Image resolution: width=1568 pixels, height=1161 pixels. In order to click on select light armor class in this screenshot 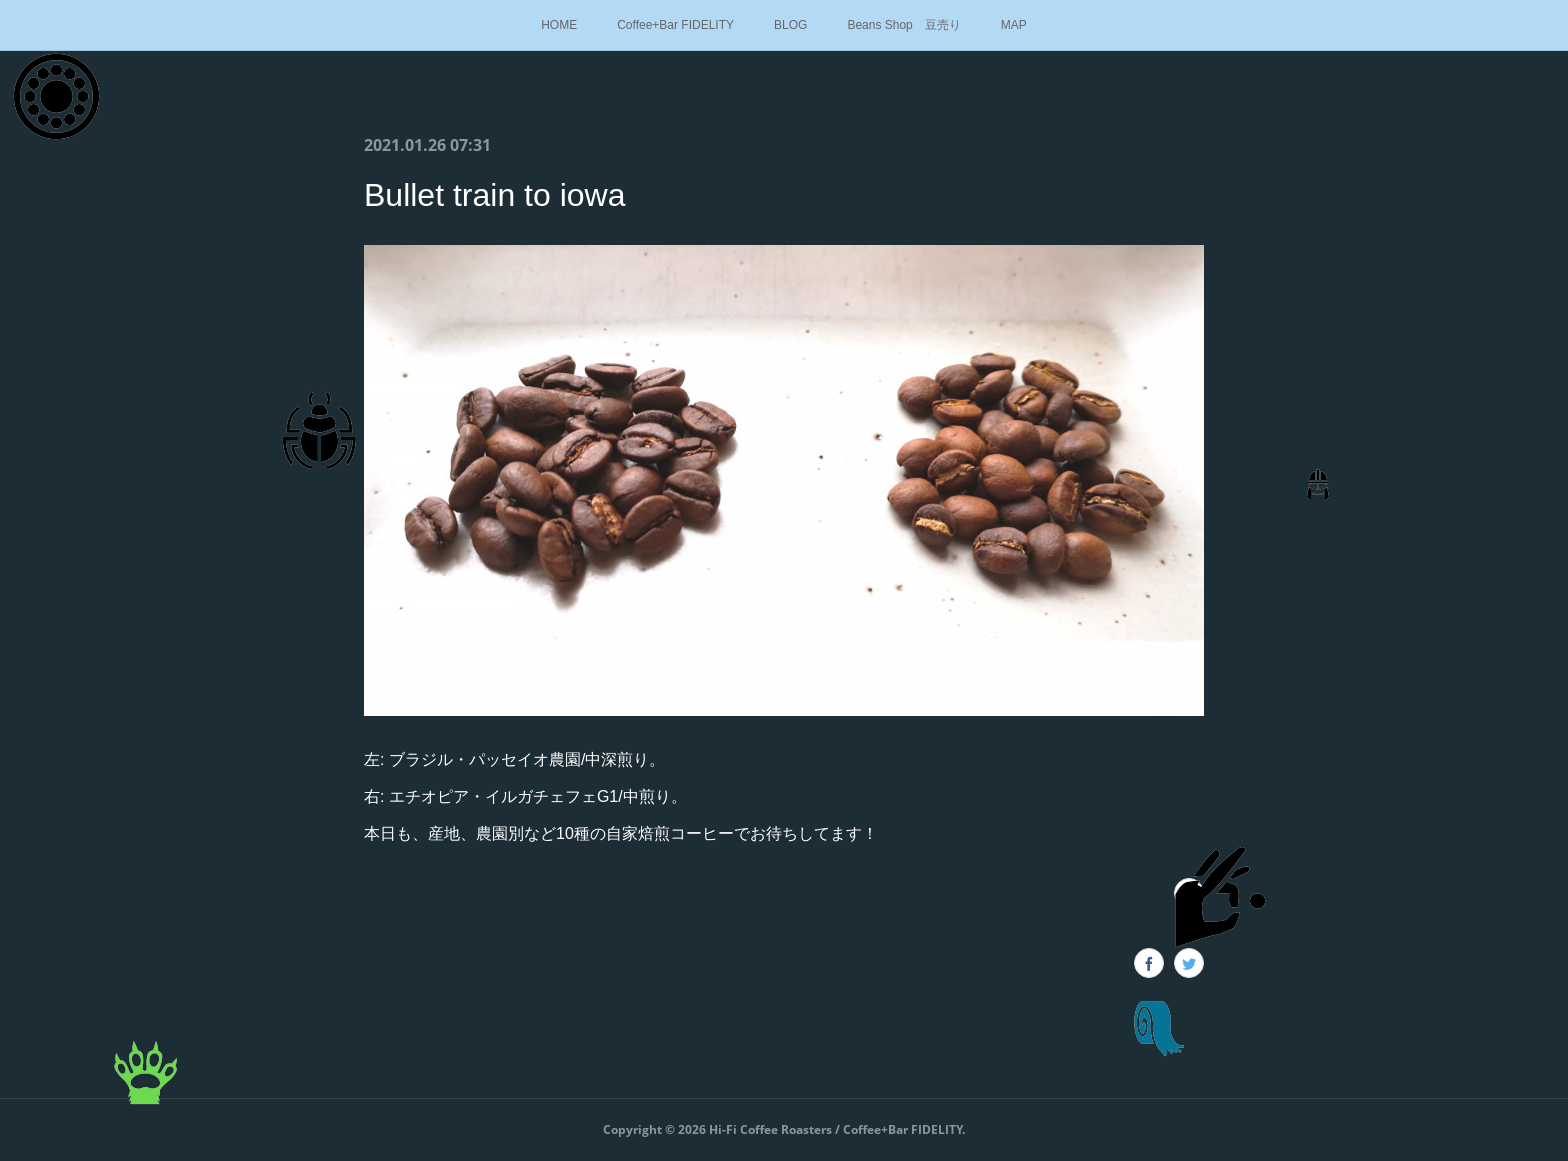, I will do `click(1318, 485)`.